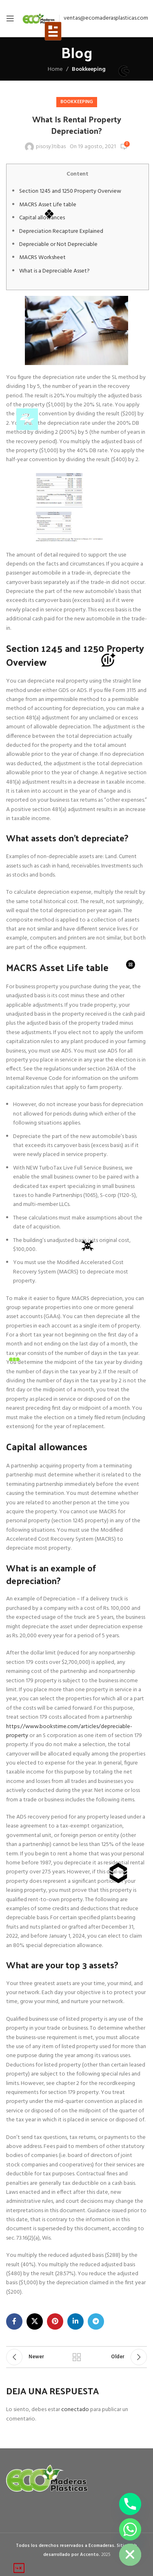 The image size is (153, 2576). What do you see at coordinates (124, 71) in the screenshot?
I see `shopware e-commerce platform logo` at bounding box center [124, 71].